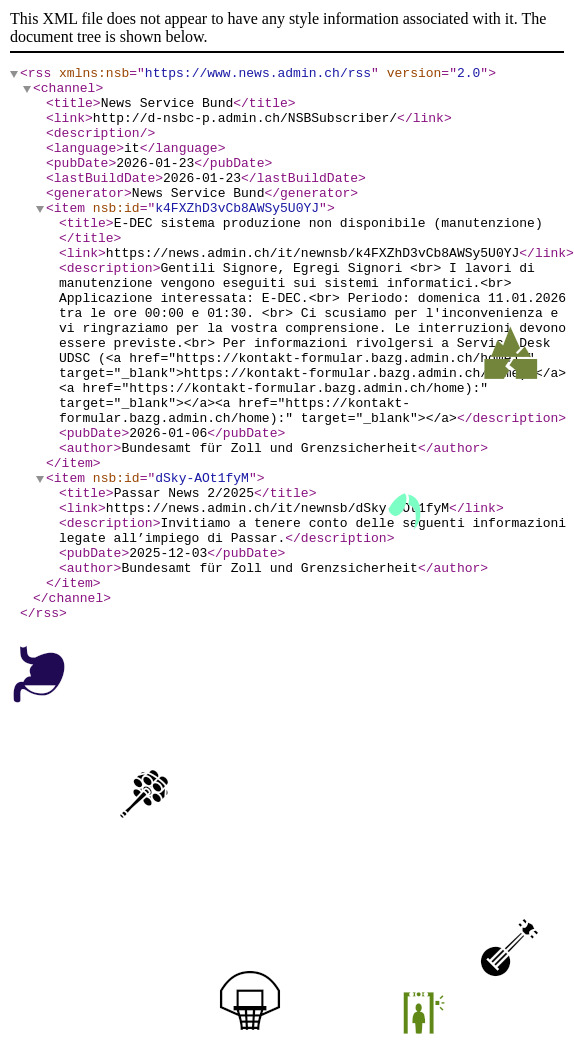 This screenshot has height=1056, width=574. I want to click on explore valley or mountain terrain, so click(510, 352).